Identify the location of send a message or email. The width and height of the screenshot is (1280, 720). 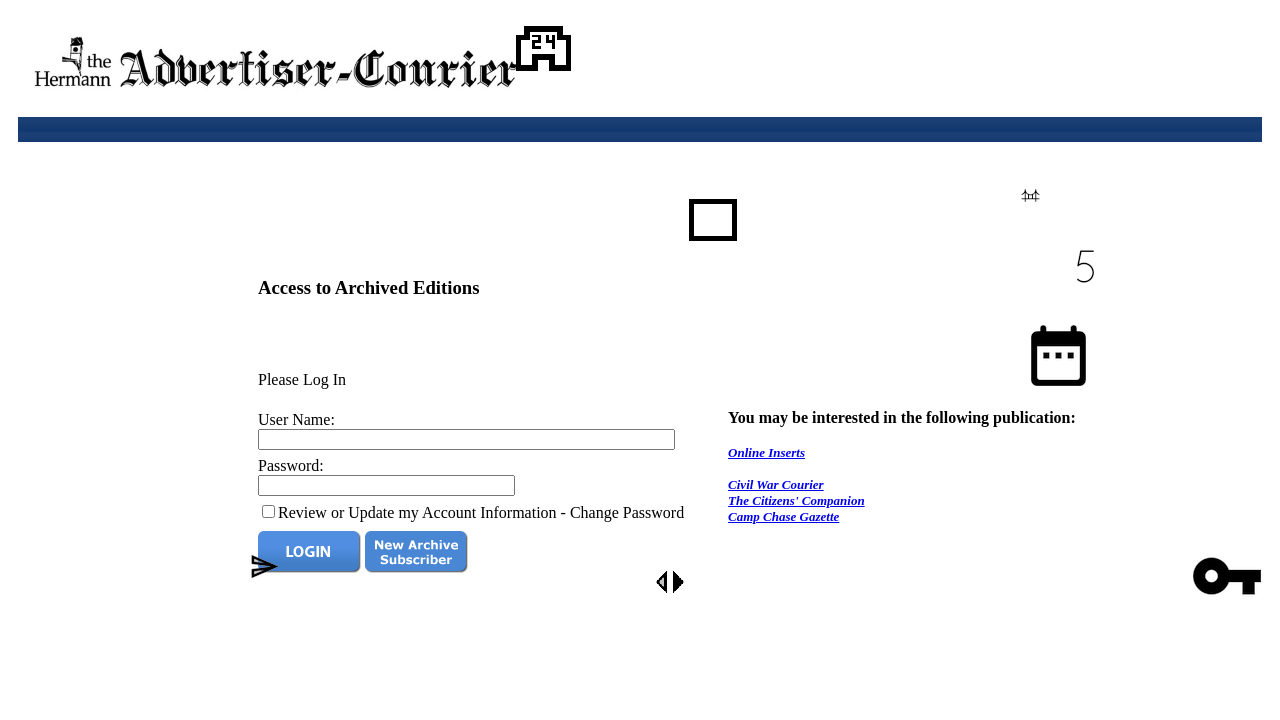
(264, 566).